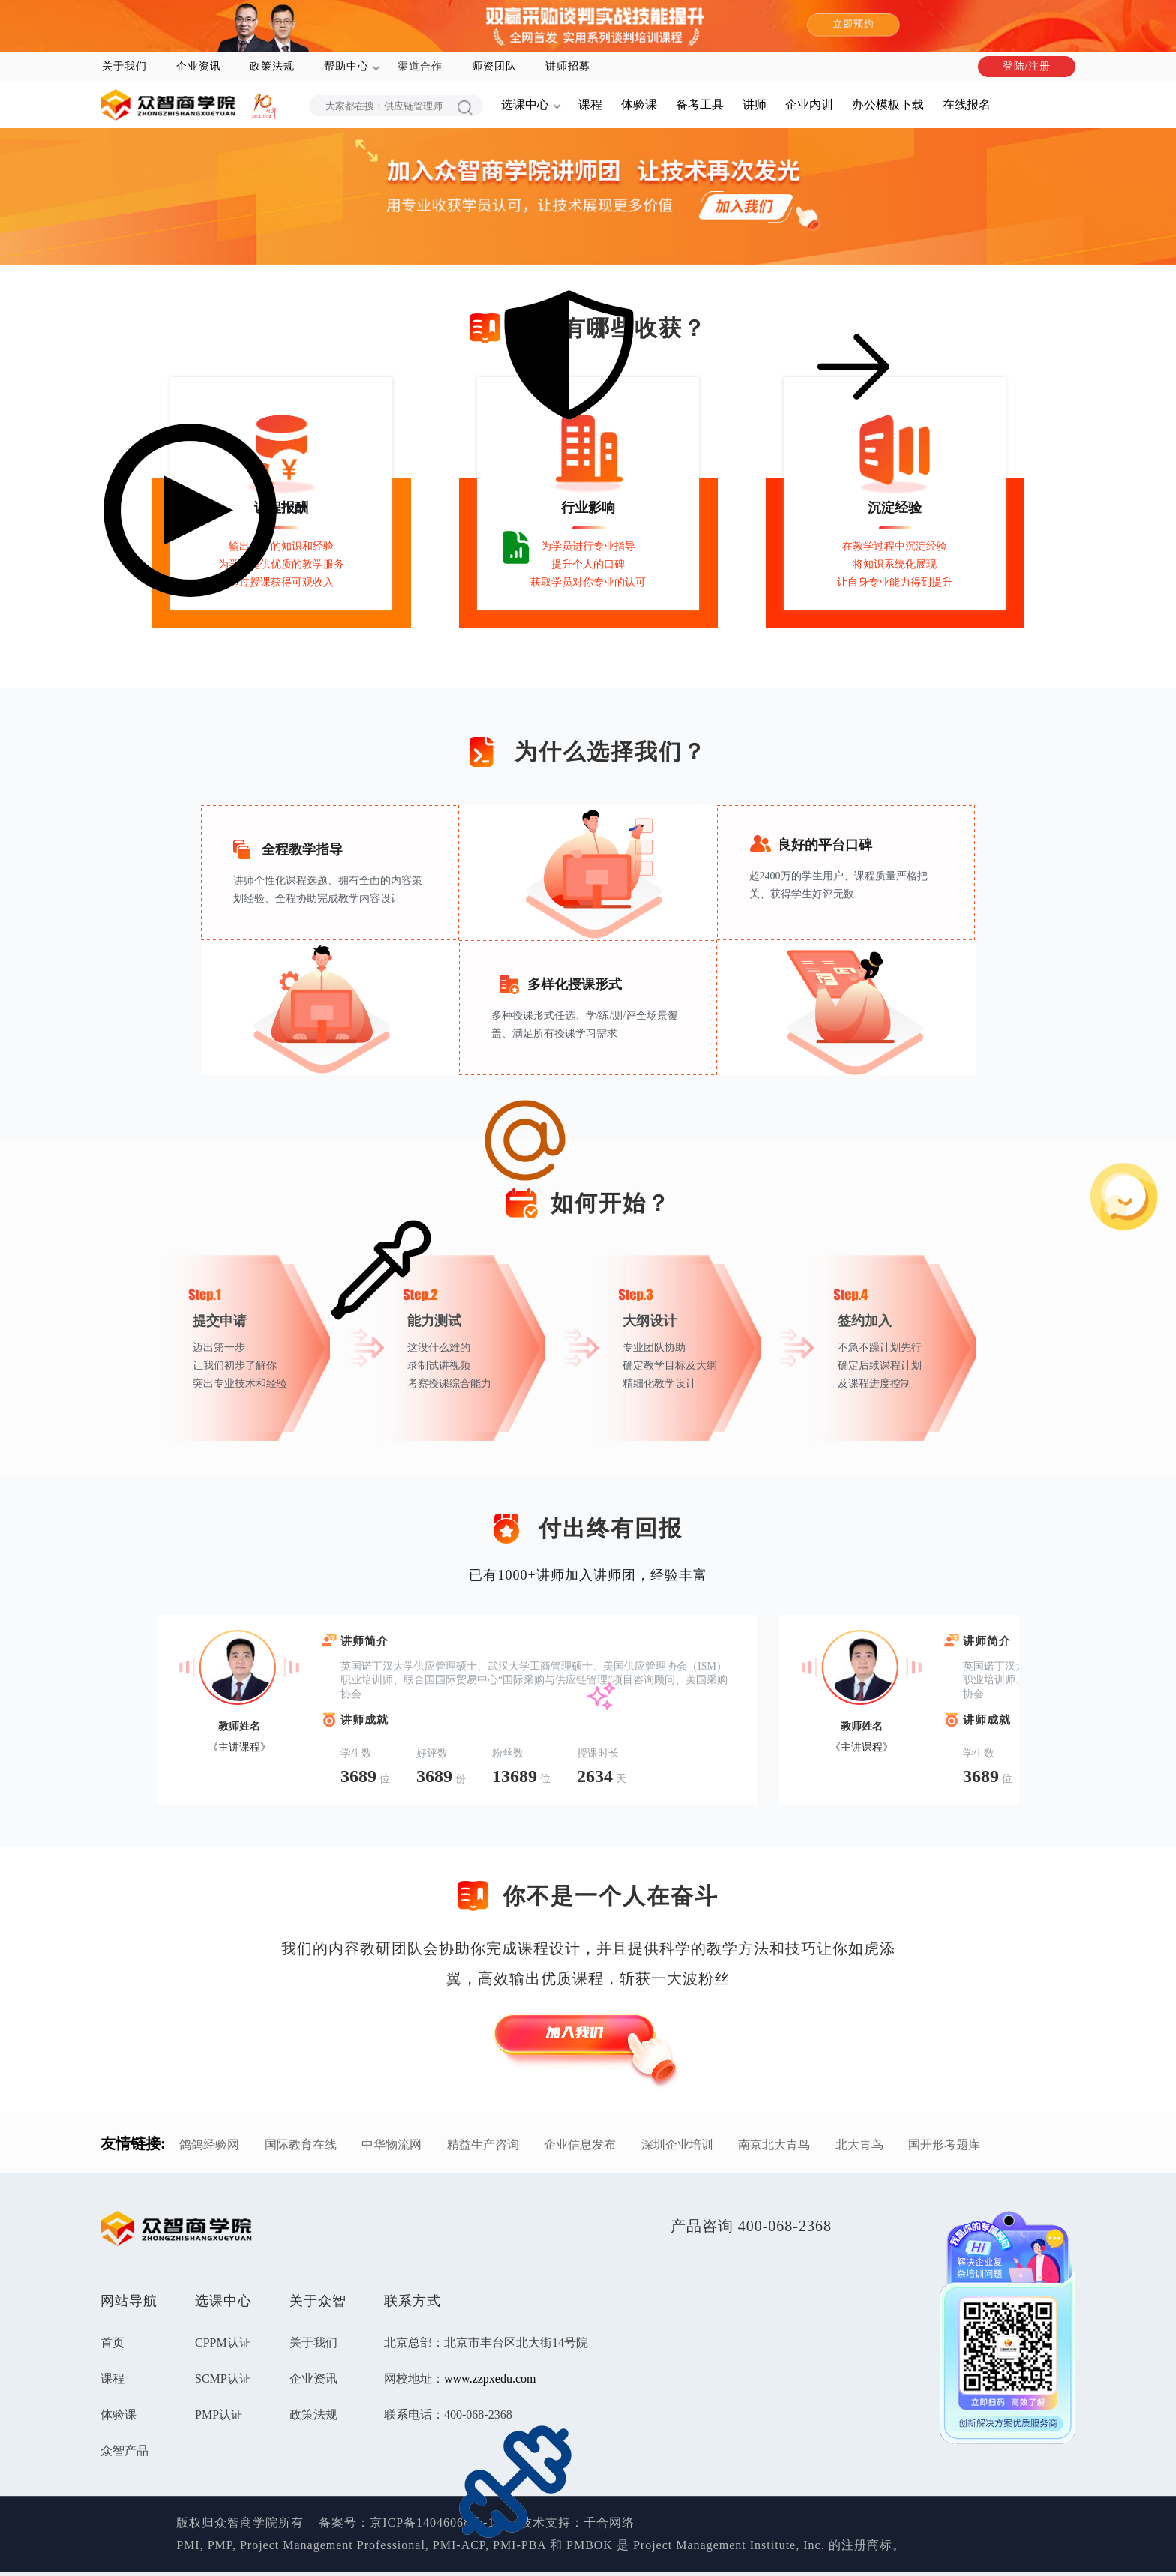  I want to click on view document analytics or statistics, so click(516, 547).